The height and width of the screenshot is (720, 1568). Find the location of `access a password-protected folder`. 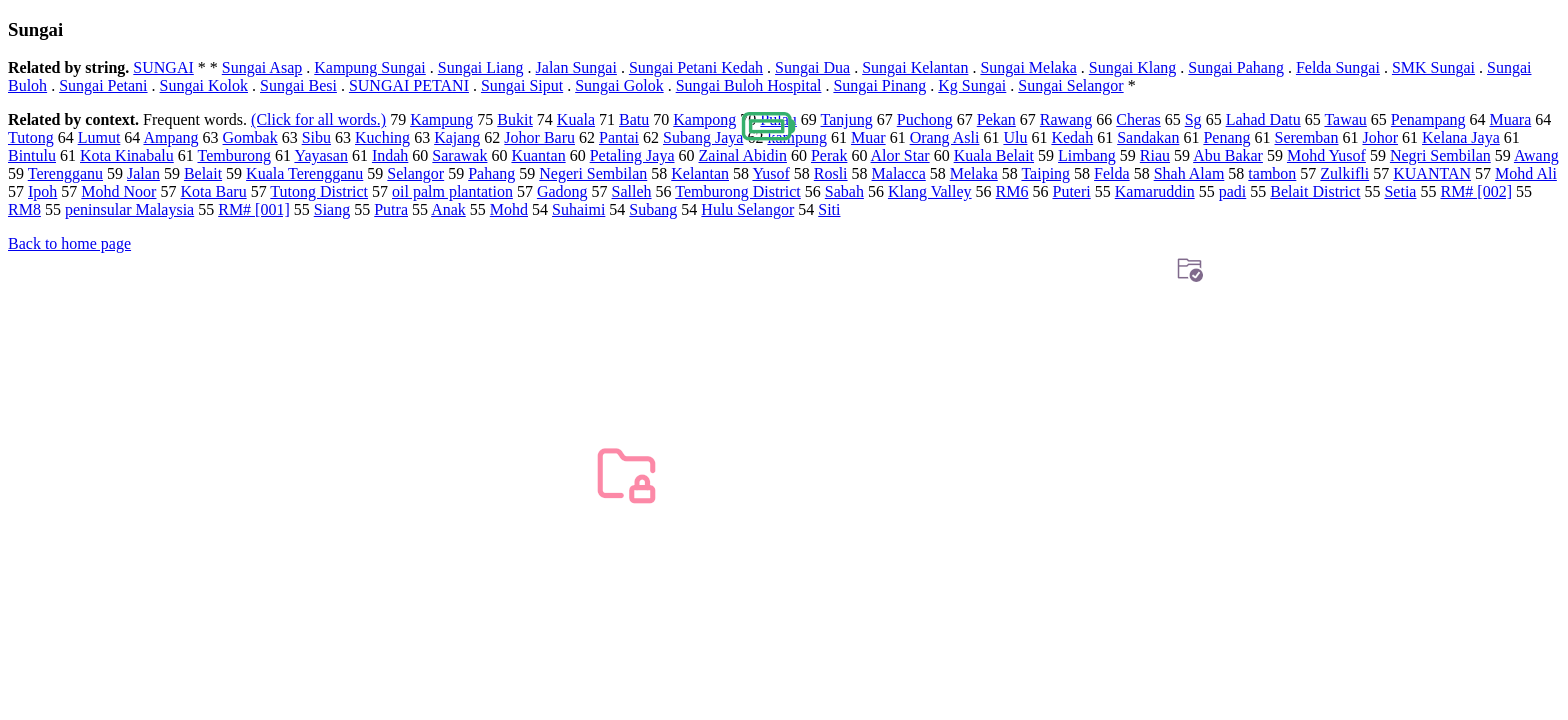

access a password-protected folder is located at coordinates (626, 474).